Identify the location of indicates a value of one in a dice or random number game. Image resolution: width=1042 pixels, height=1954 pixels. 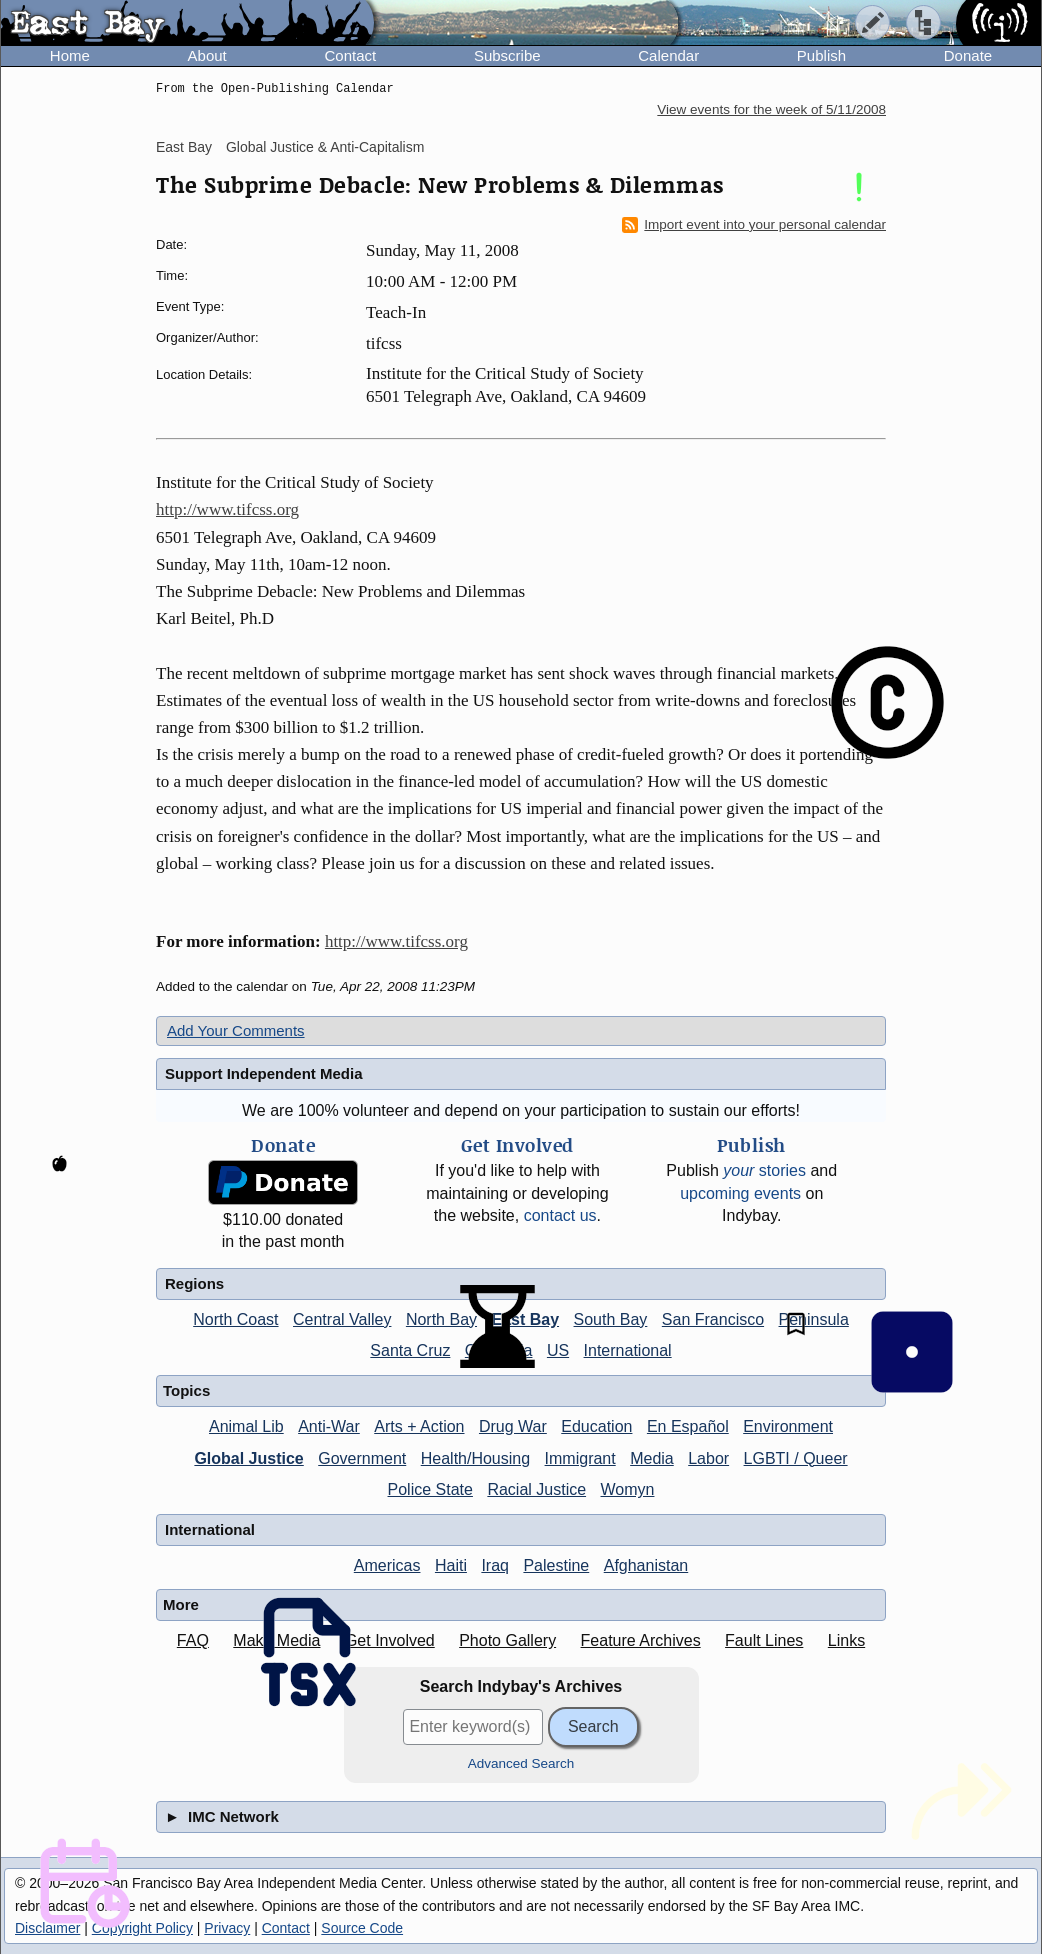
(912, 1352).